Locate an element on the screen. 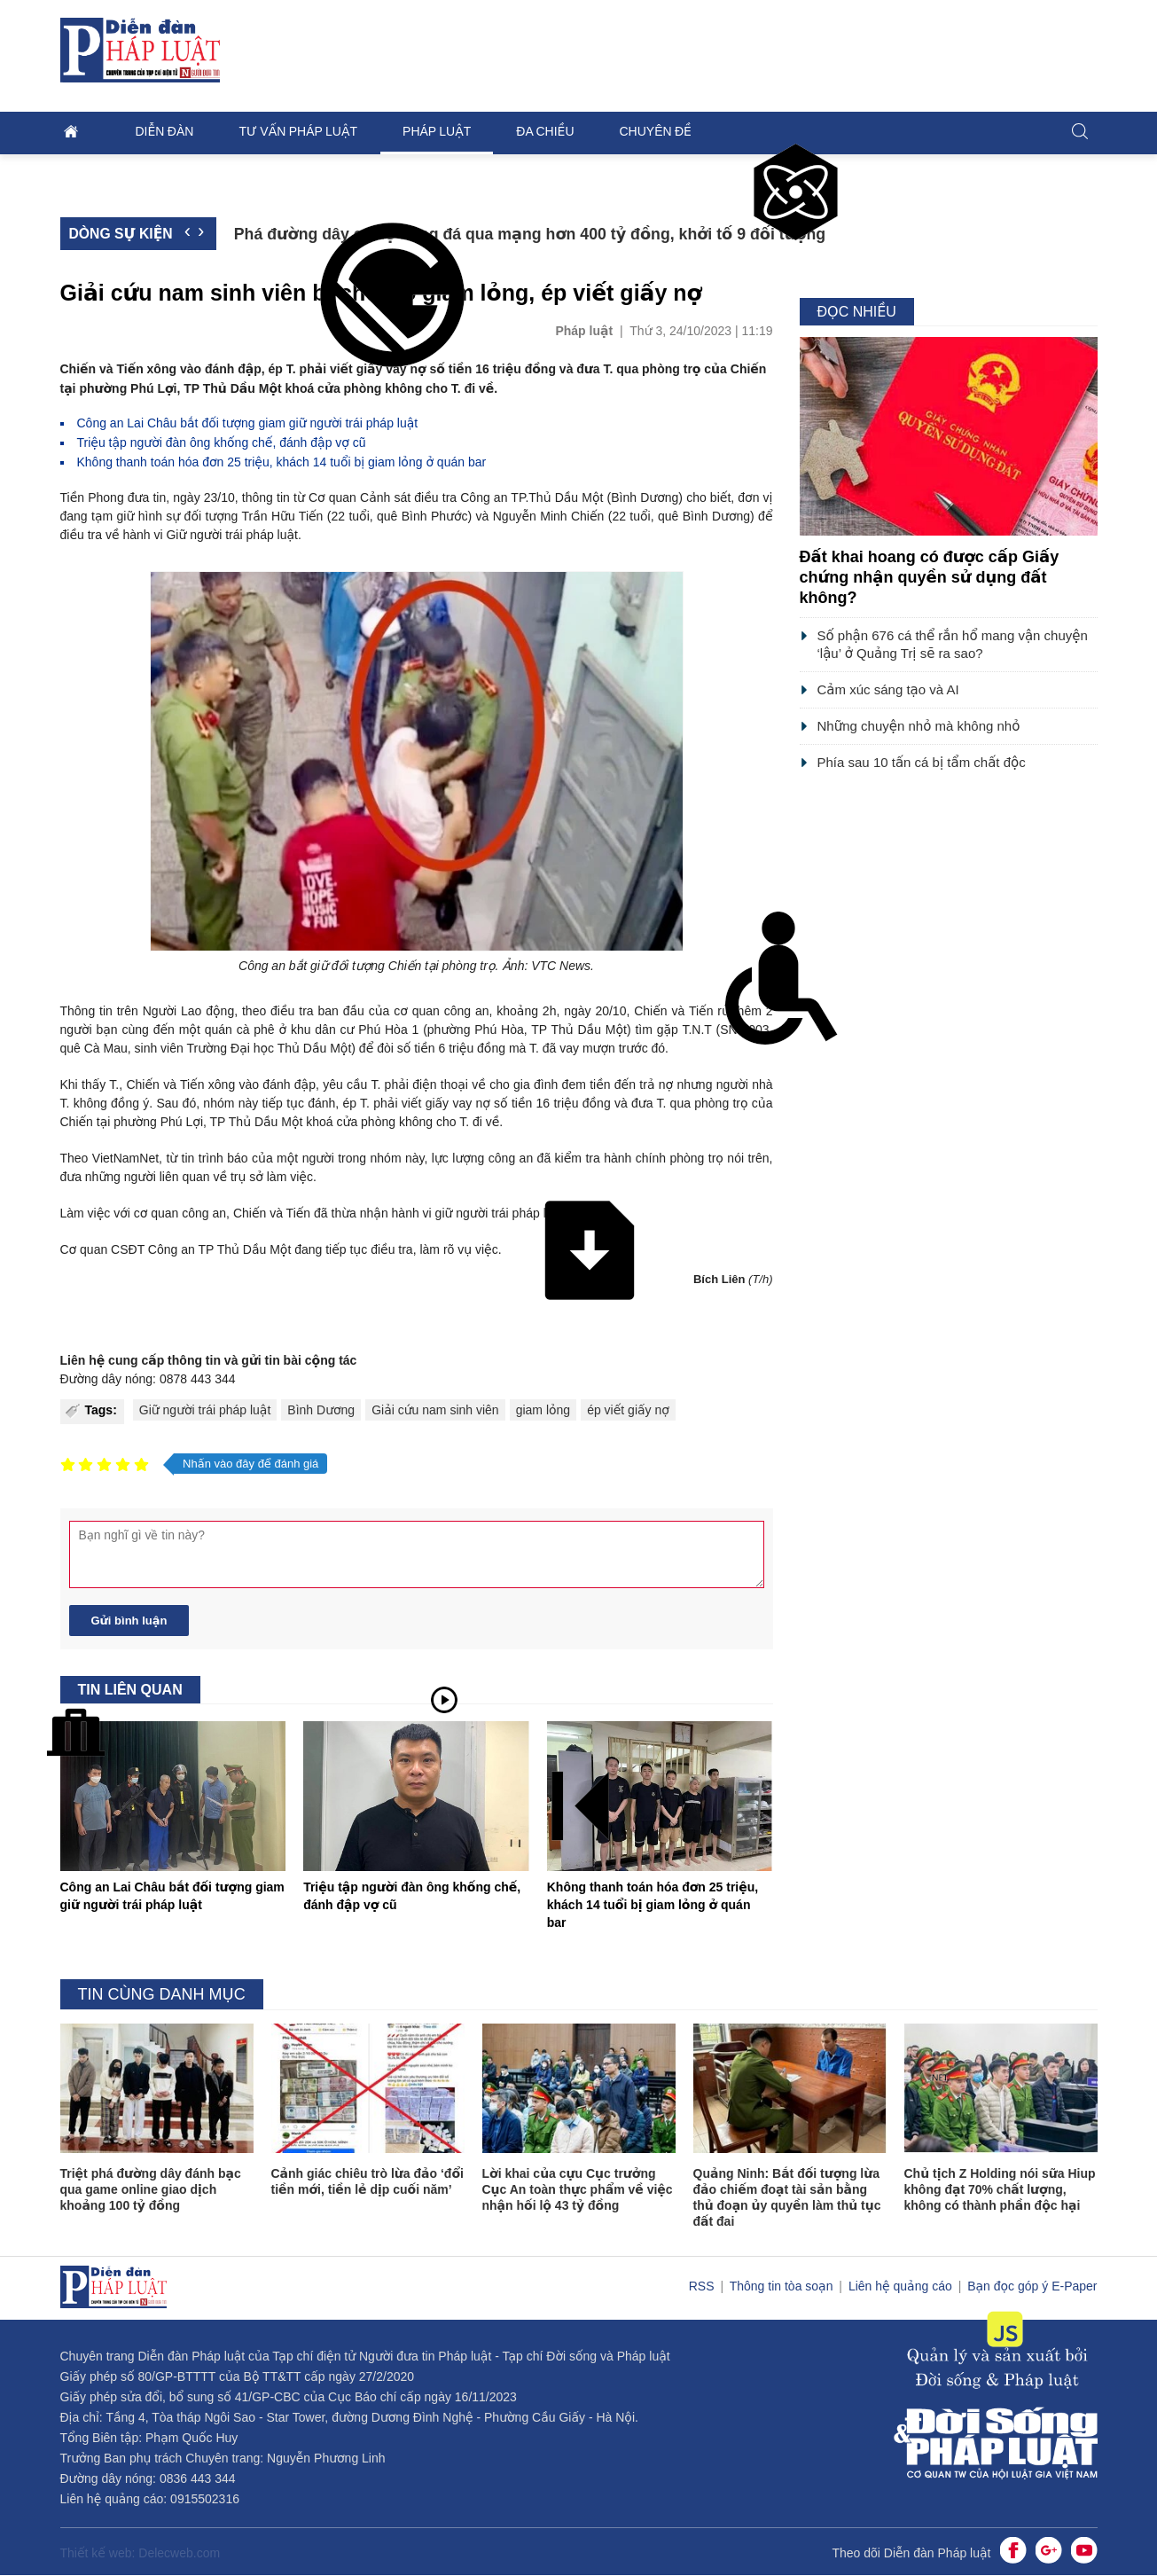  play media or video content is located at coordinates (444, 1700).